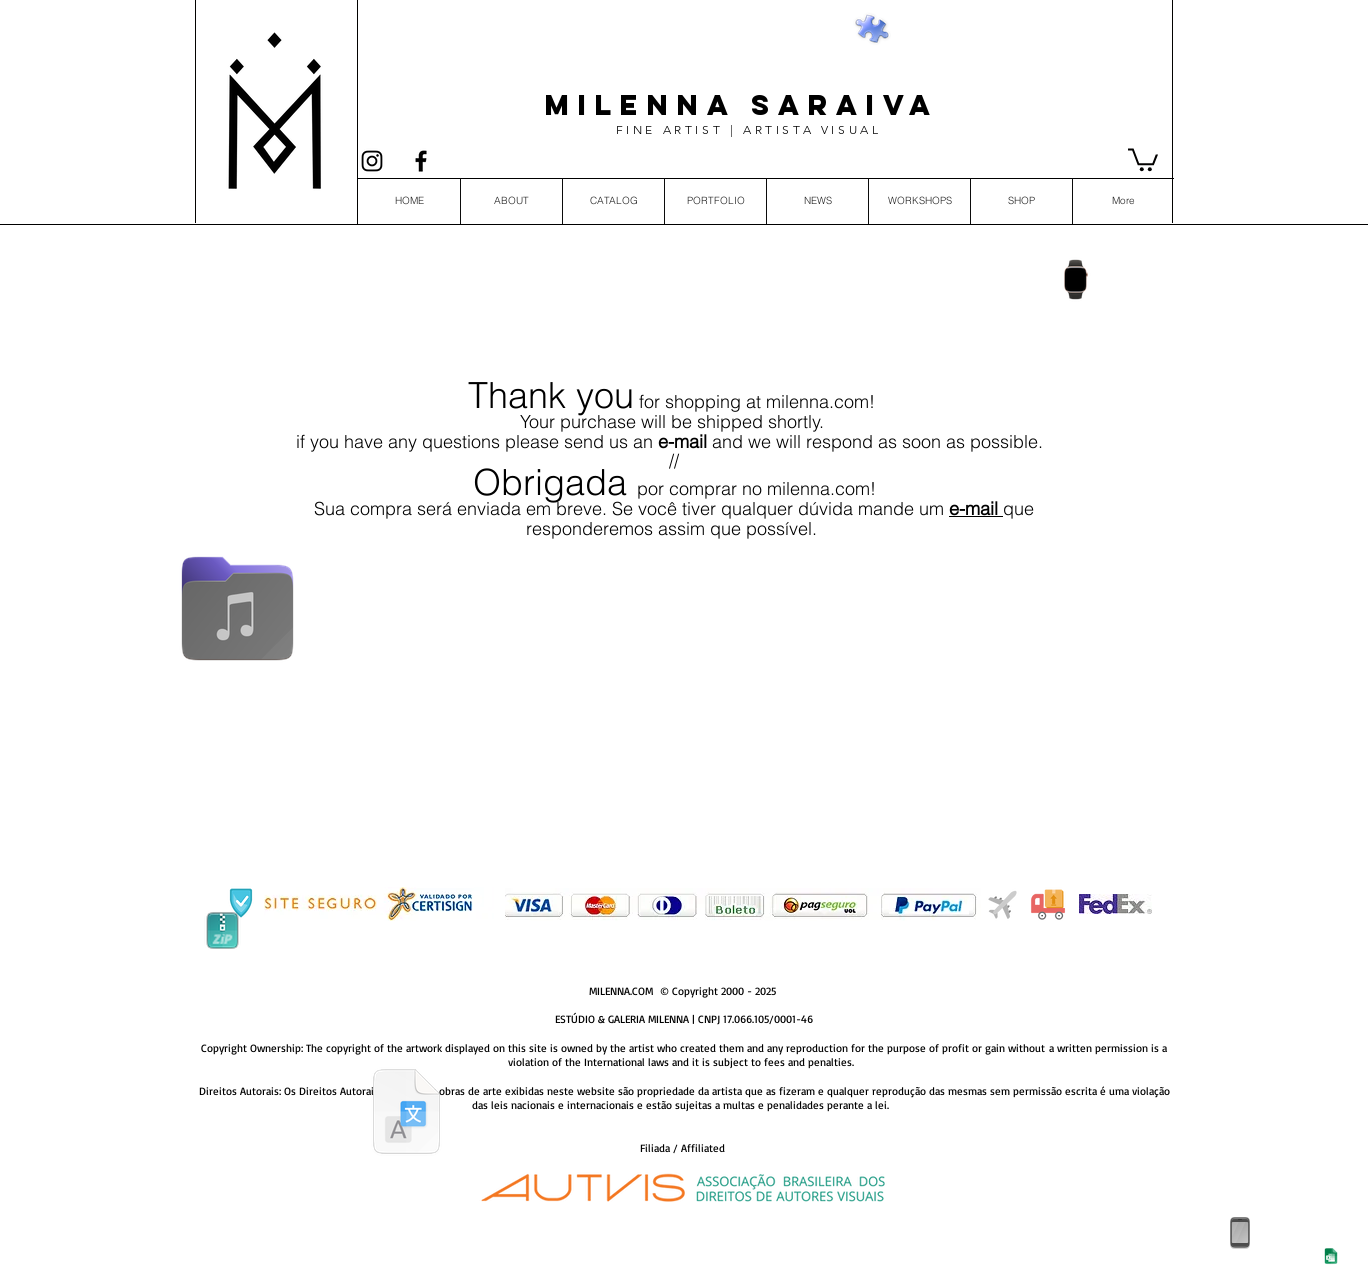 This screenshot has height=1279, width=1368. Describe the element at coordinates (871, 28) in the screenshot. I see `indicates an add-on or plugin file type` at that location.